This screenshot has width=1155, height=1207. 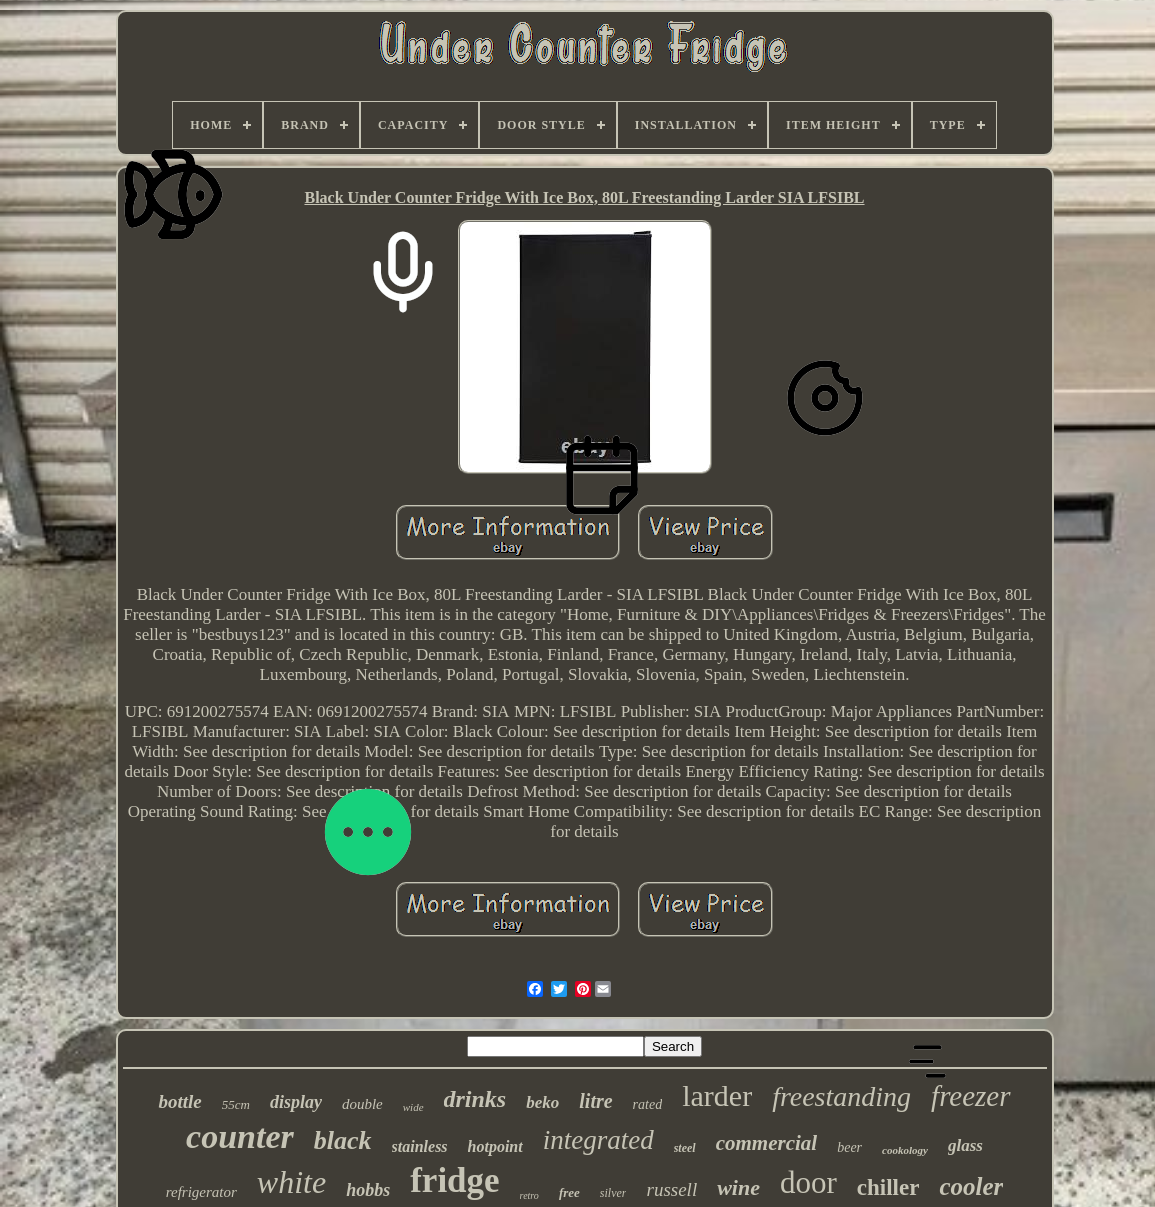 I want to click on access more options or actions, so click(x=368, y=832).